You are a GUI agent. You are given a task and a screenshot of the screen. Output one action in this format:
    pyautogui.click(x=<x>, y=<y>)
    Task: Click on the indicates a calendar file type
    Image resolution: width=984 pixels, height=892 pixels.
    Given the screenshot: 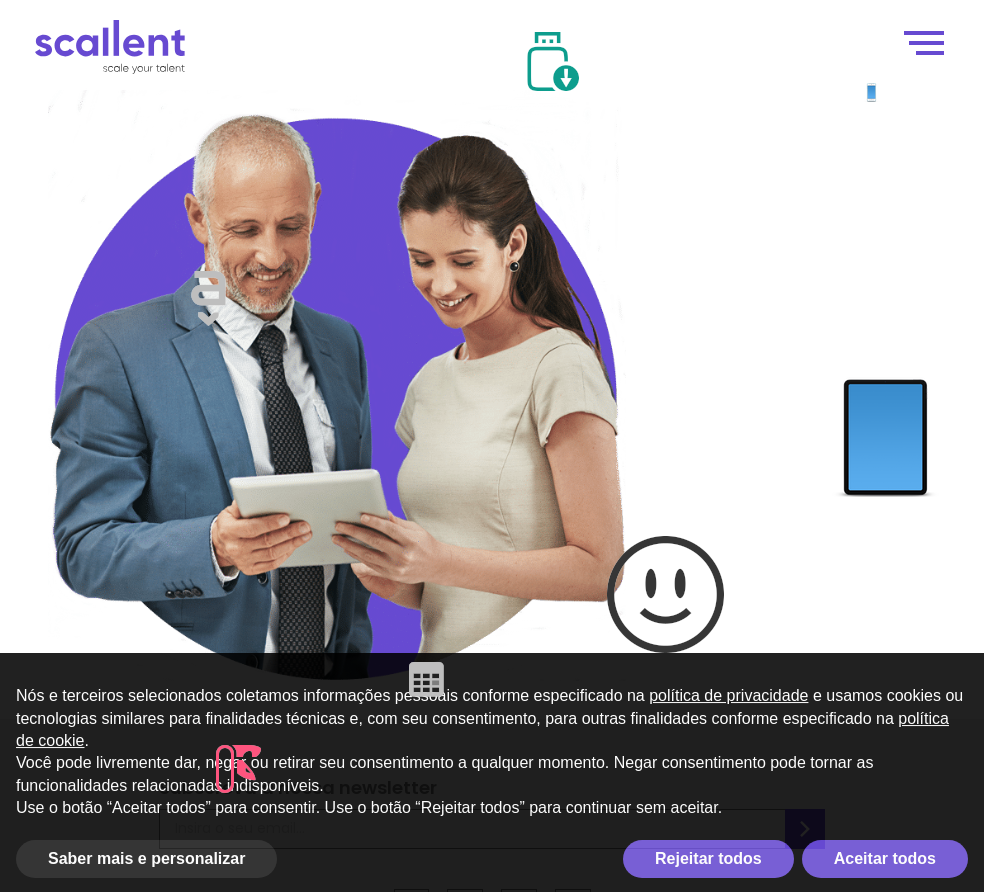 What is the action you would take?
    pyautogui.click(x=427, y=680)
    